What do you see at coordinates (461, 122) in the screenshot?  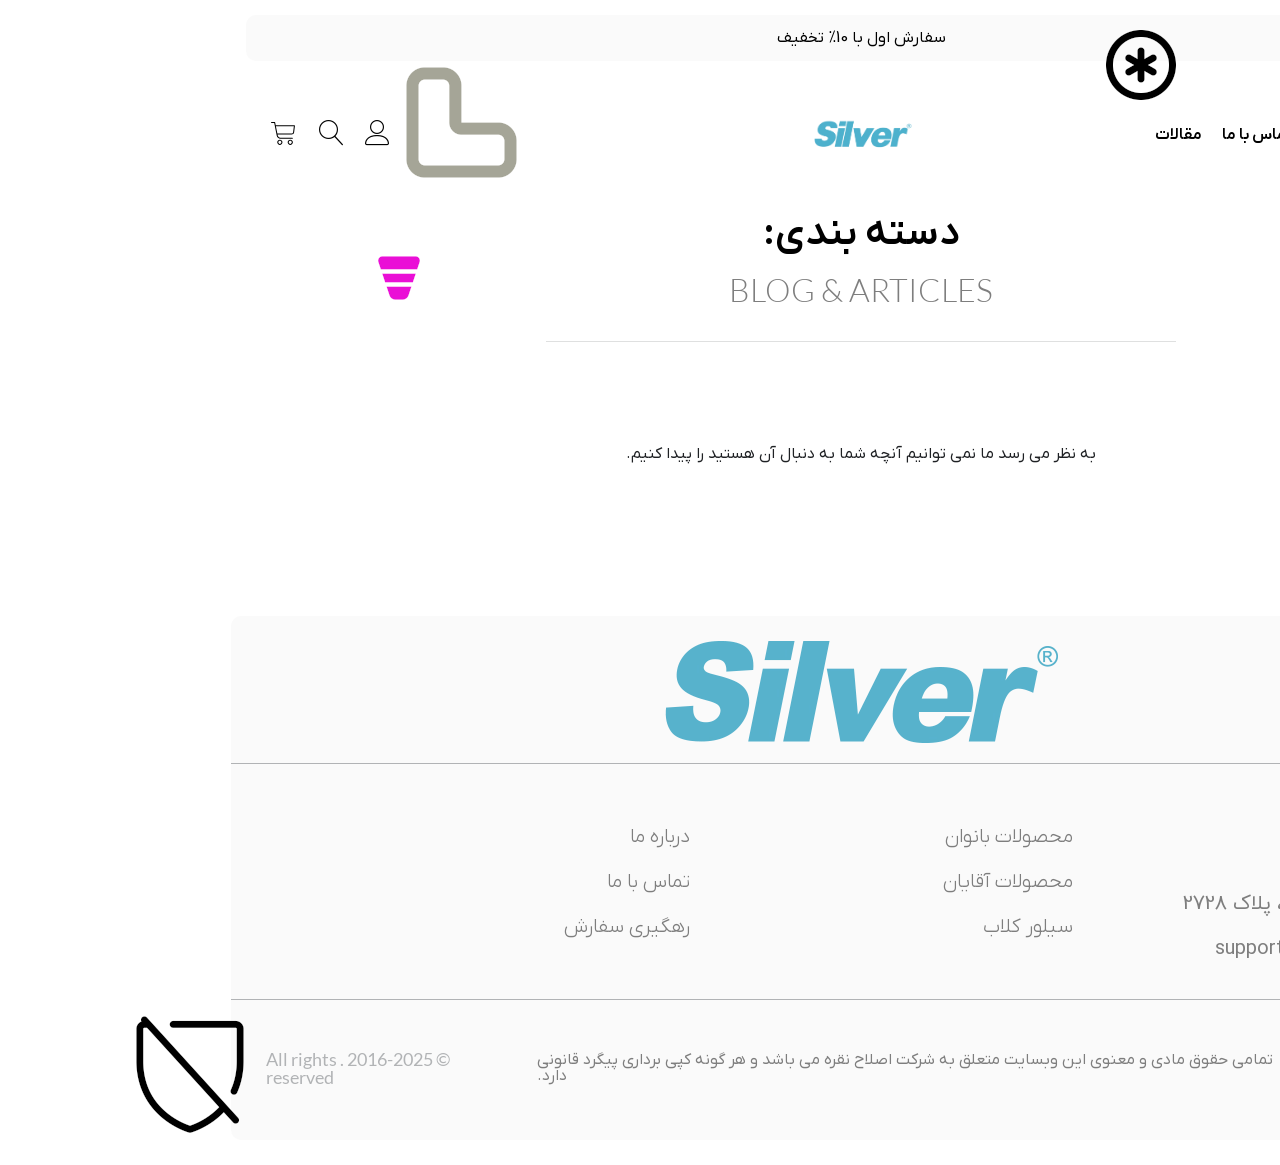 I see `connect two paths with a straight corner join` at bounding box center [461, 122].